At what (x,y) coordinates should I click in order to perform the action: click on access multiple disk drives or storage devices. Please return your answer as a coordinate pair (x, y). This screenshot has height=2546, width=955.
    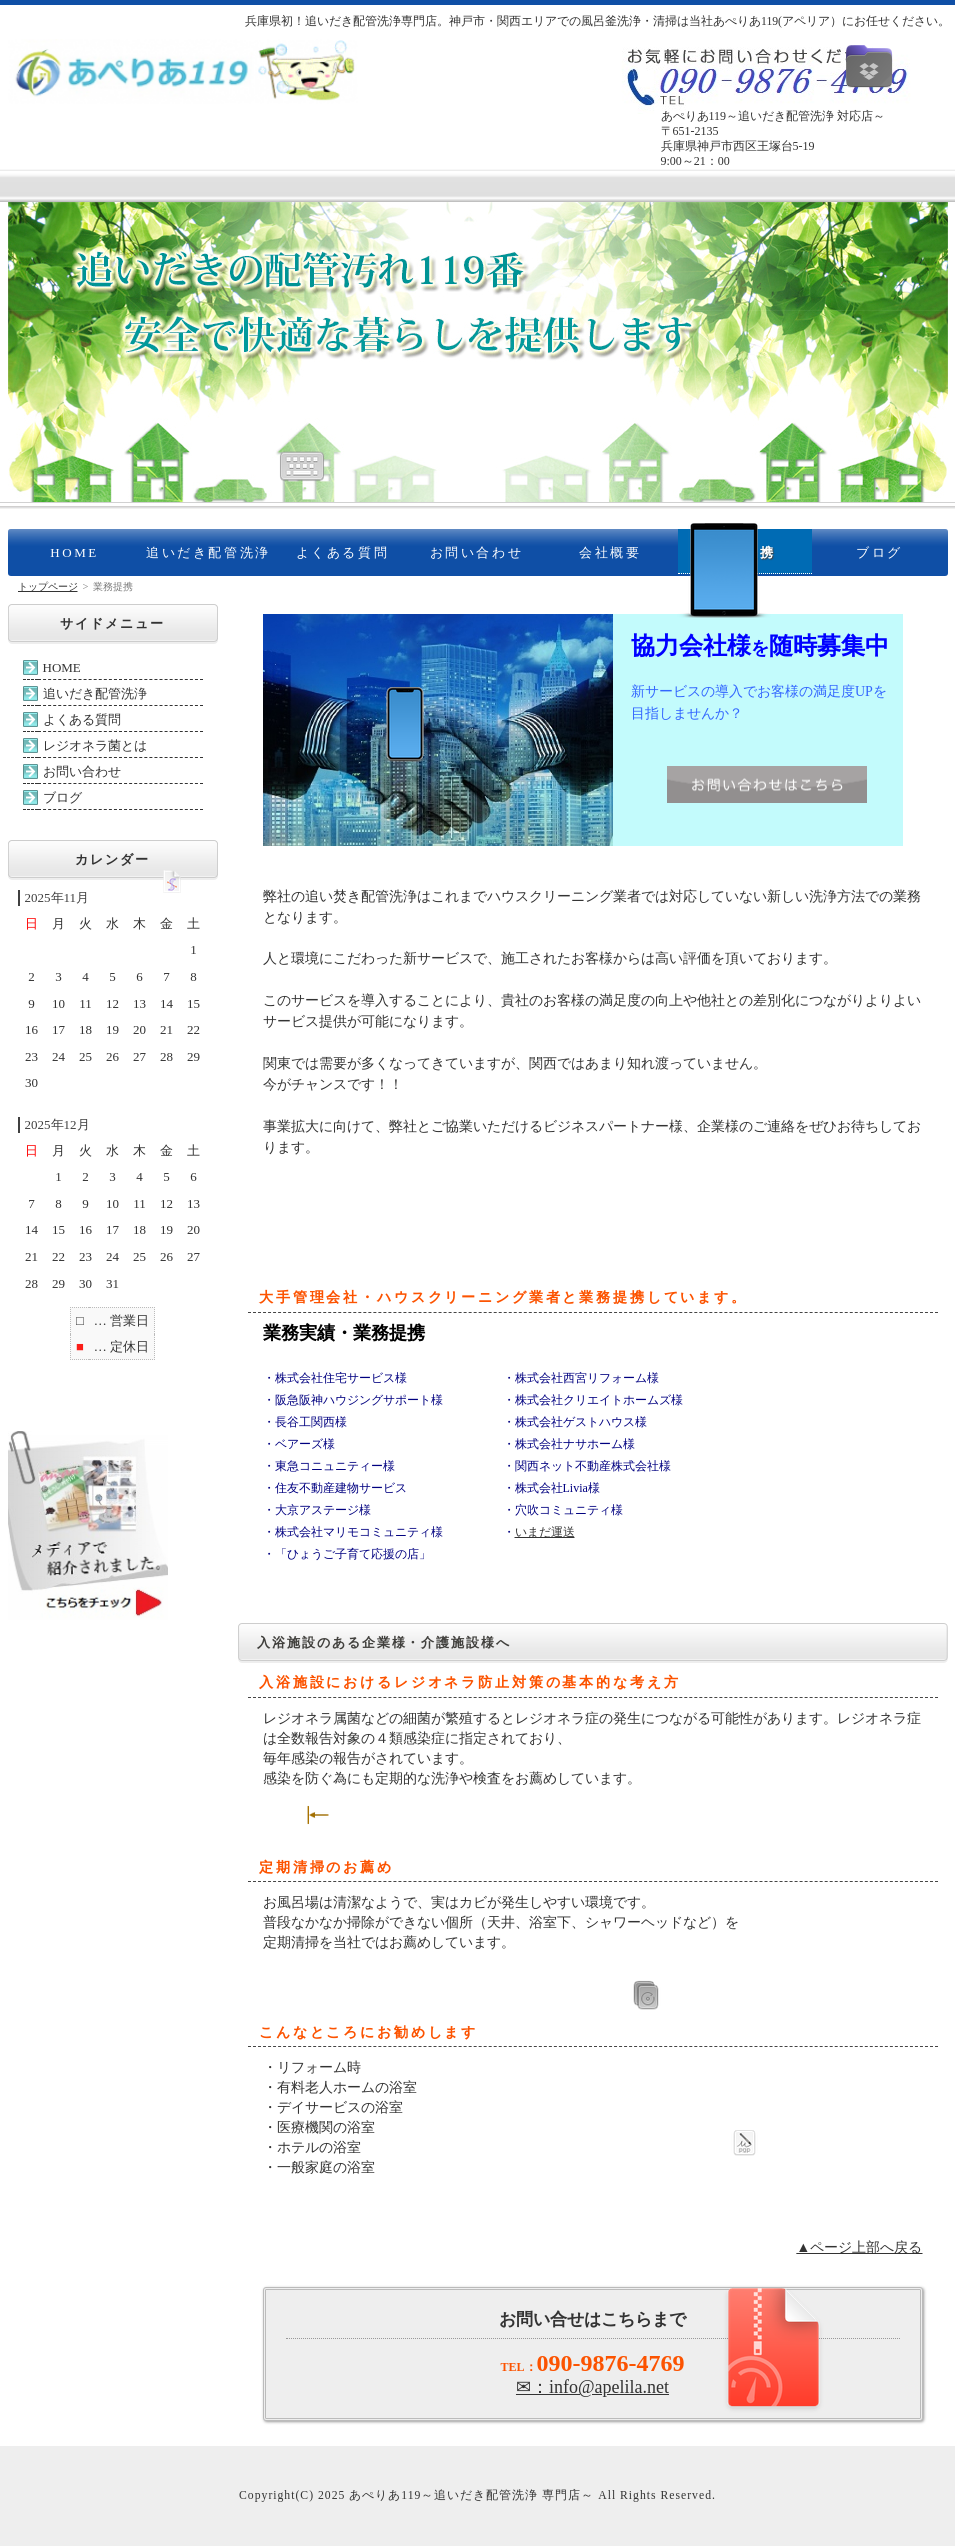
    Looking at the image, I should click on (646, 1995).